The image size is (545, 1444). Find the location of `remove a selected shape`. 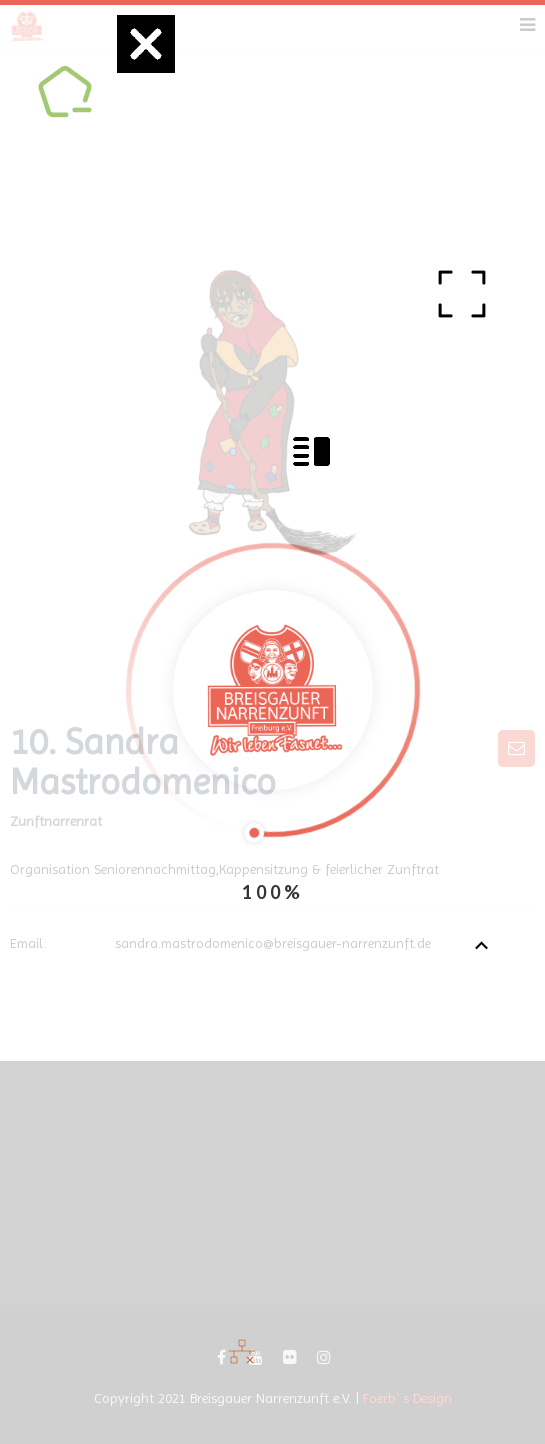

remove a selected shape is located at coordinates (65, 93).